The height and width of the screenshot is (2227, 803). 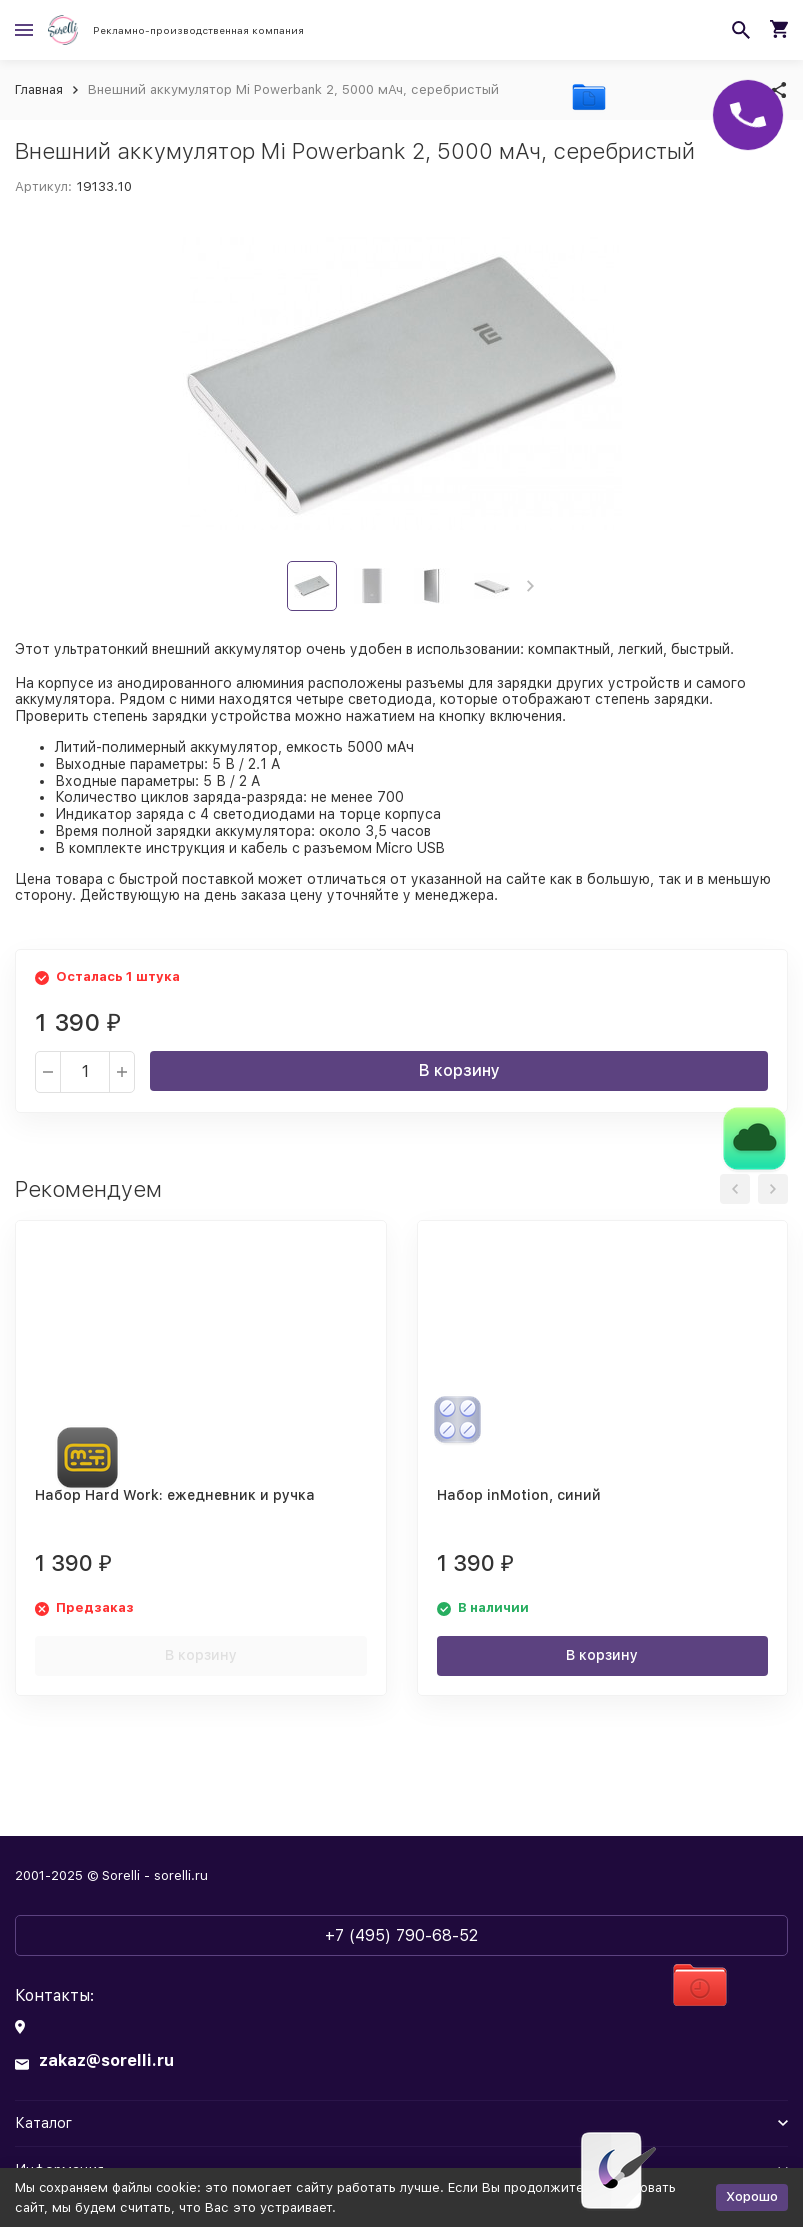 I want to click on open monkeytype typing test app, so click(x=87, y=1457).